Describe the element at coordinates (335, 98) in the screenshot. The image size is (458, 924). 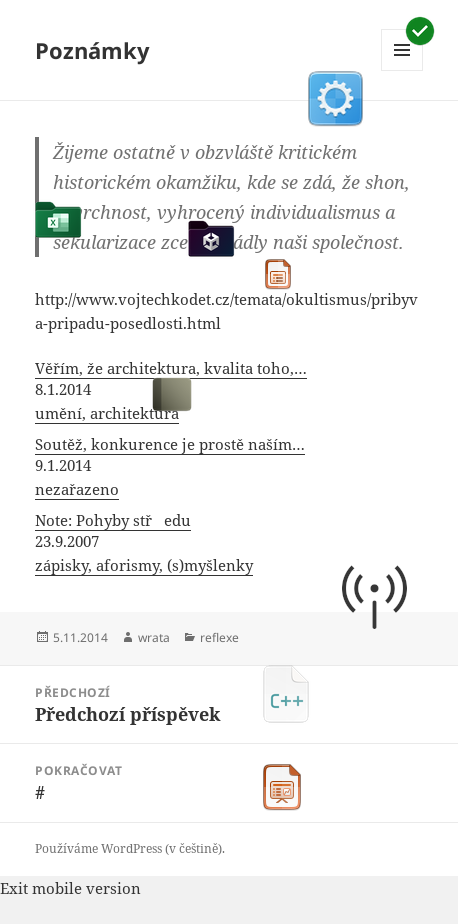
I see `ms-dos executable file type indicator` at that location.